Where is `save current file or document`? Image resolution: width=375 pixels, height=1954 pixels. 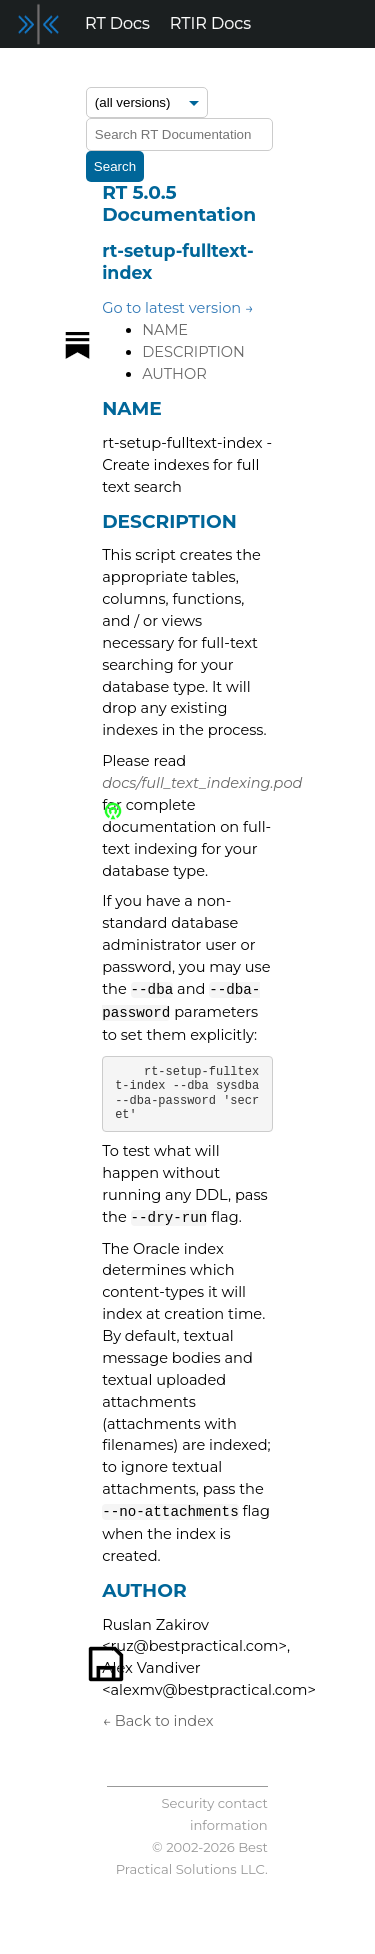 save current file or document is located at coordinates (106, 1664).